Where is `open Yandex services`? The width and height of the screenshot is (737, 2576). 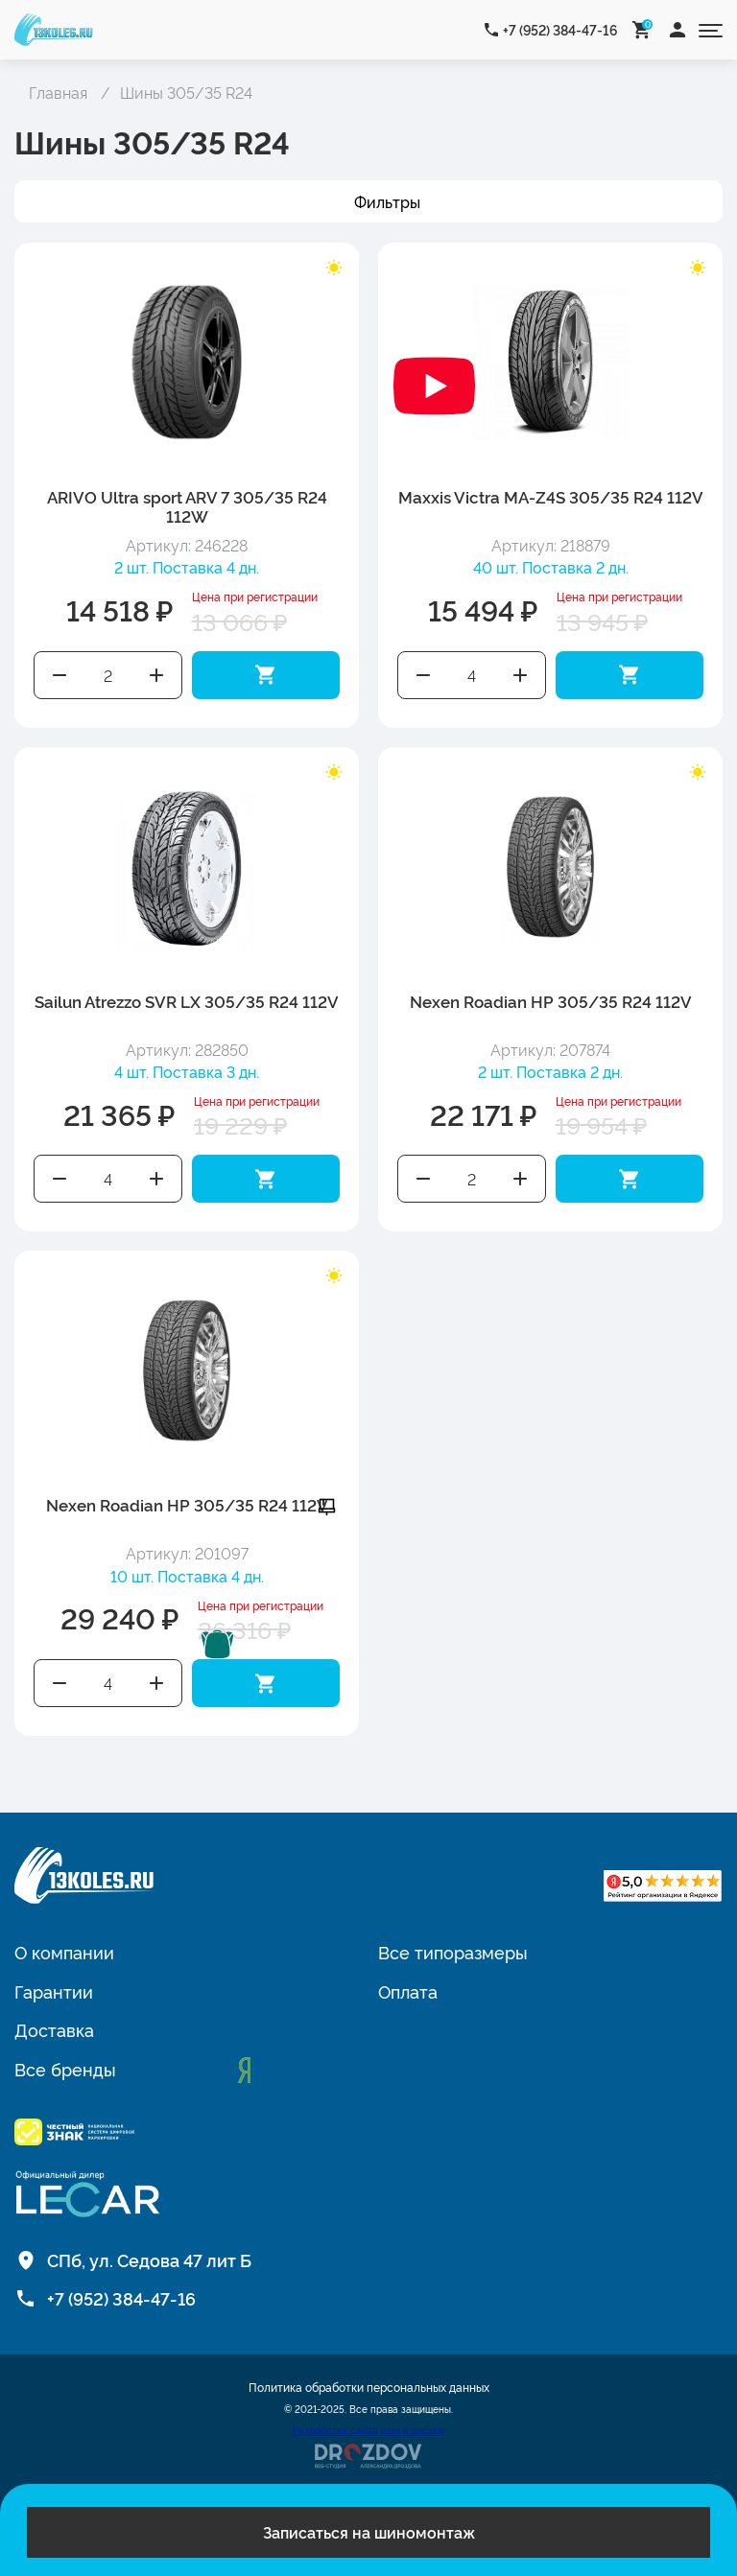
open Yandex services is located at coordinates (244, 2070).